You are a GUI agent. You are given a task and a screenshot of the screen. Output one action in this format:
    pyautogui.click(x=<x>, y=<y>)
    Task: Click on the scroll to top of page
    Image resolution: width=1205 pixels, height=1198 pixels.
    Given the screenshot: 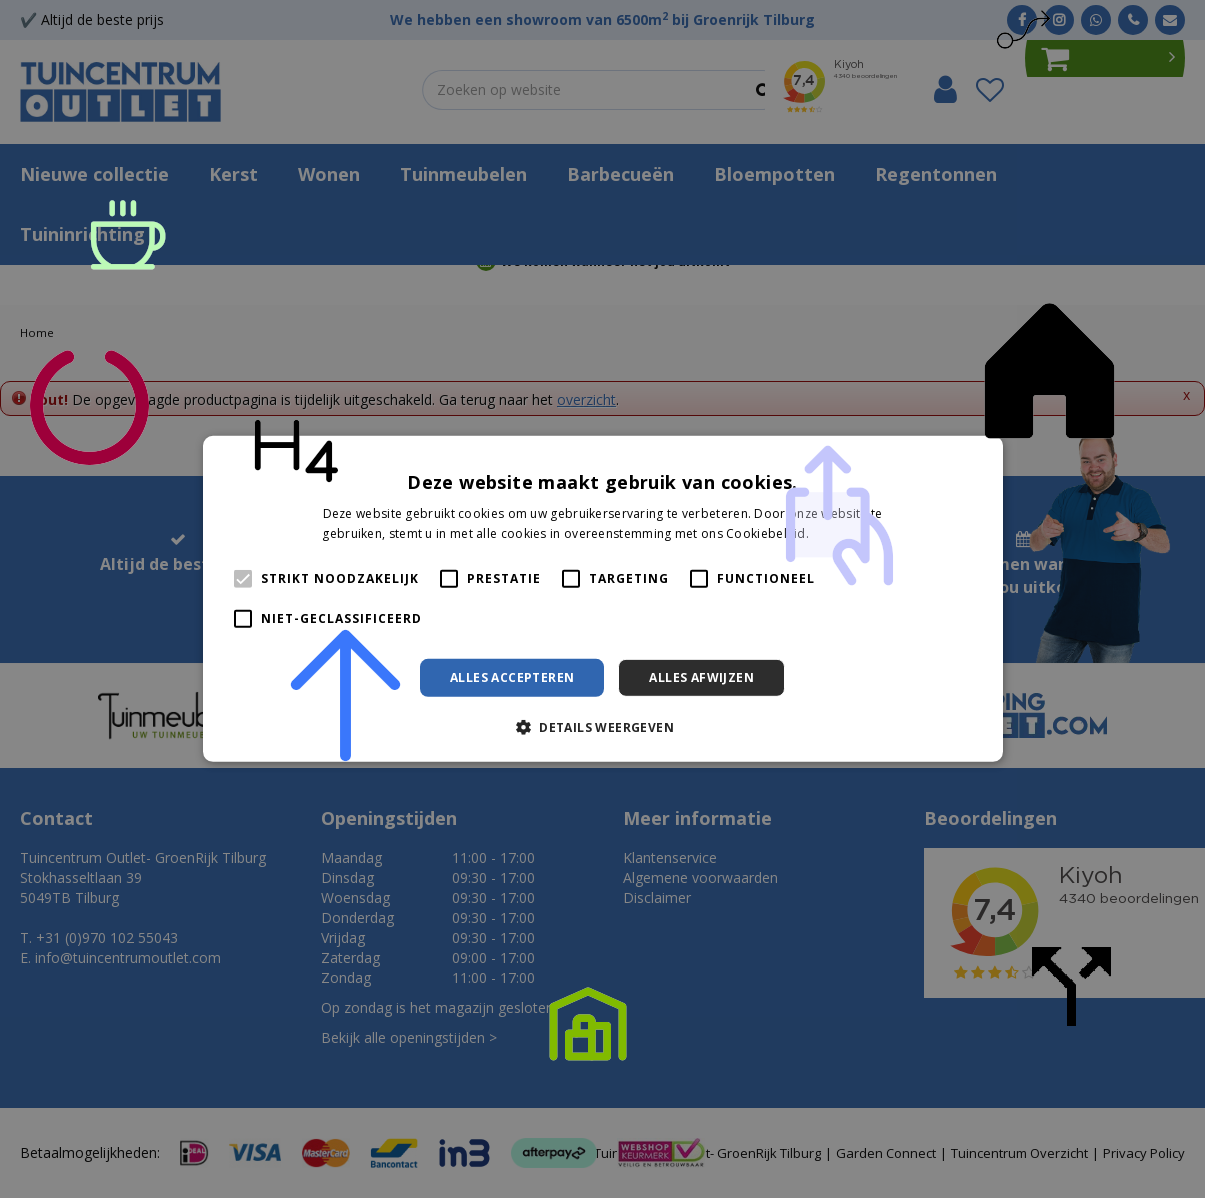 What is the action you would take?
    pyautogui.click(x=345, y=695)
    